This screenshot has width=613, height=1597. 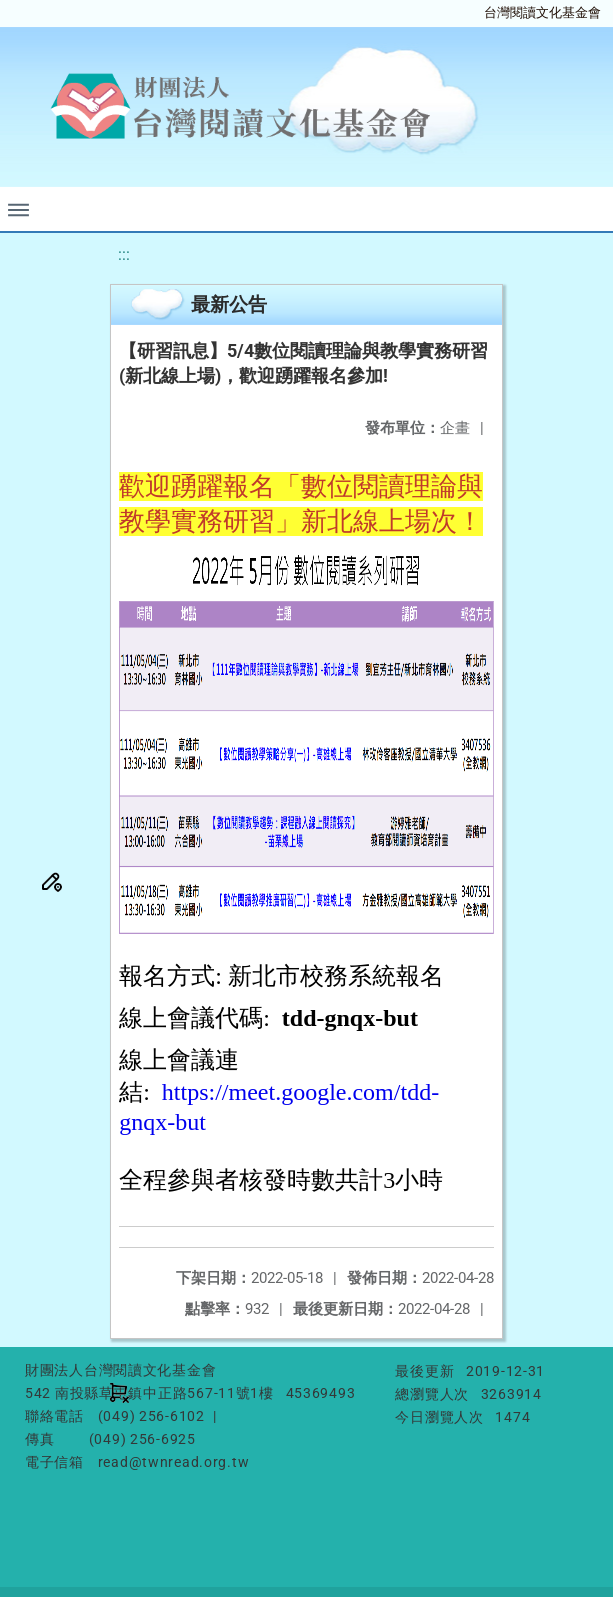 I want to click on remove item from cart, so click(x=118, y=1392).